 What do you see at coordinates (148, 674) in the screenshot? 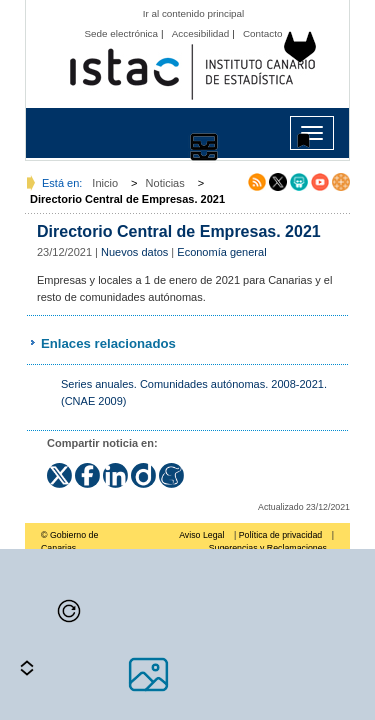
I see `view image or photo` at bounding box center [148, 674].